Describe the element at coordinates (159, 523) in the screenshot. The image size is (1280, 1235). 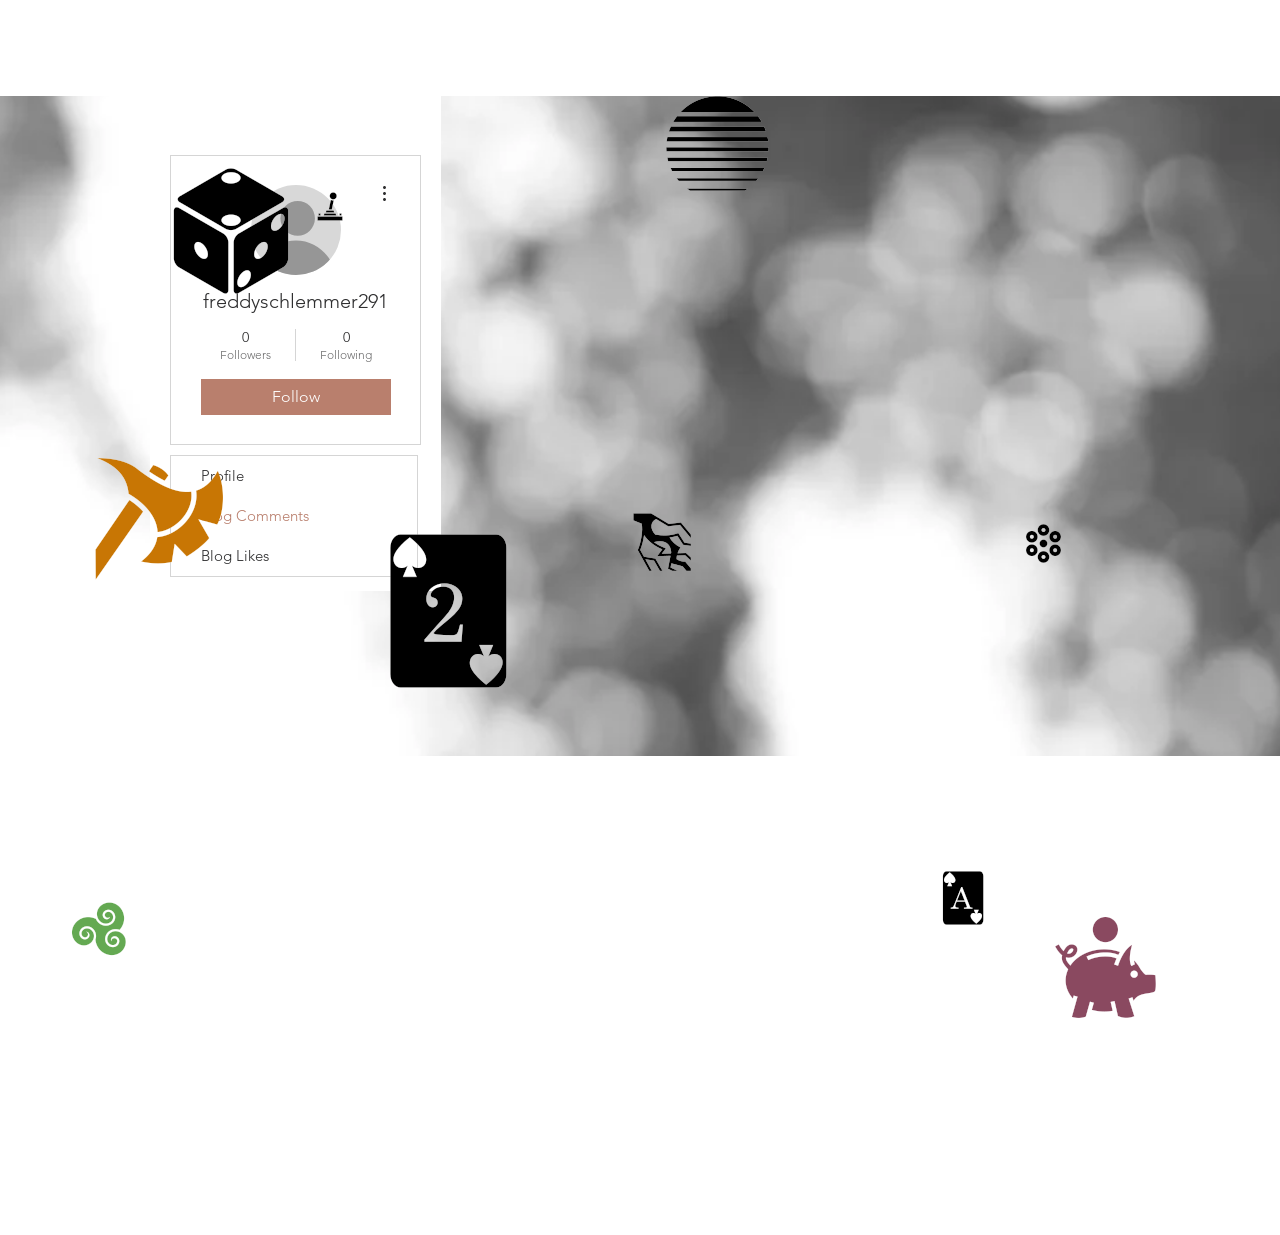
I see `indicates a damaged or worn weapon in inventory` at that location.